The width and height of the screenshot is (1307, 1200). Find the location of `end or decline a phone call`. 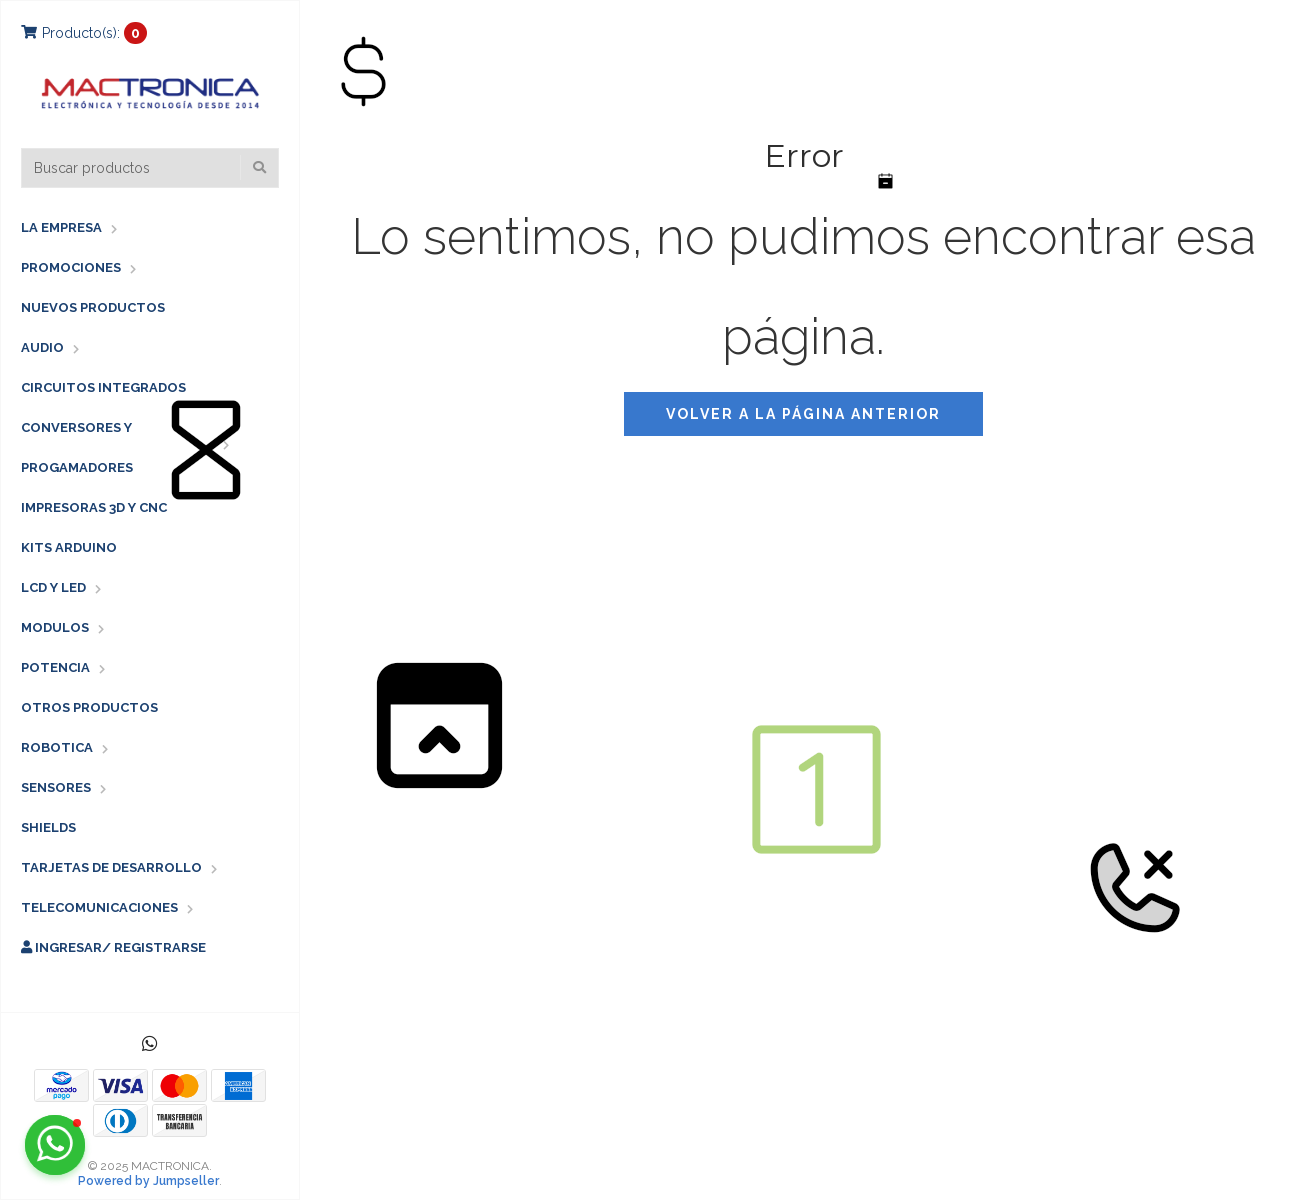

end or decline a phone call is located at coordinates (1137, 886).